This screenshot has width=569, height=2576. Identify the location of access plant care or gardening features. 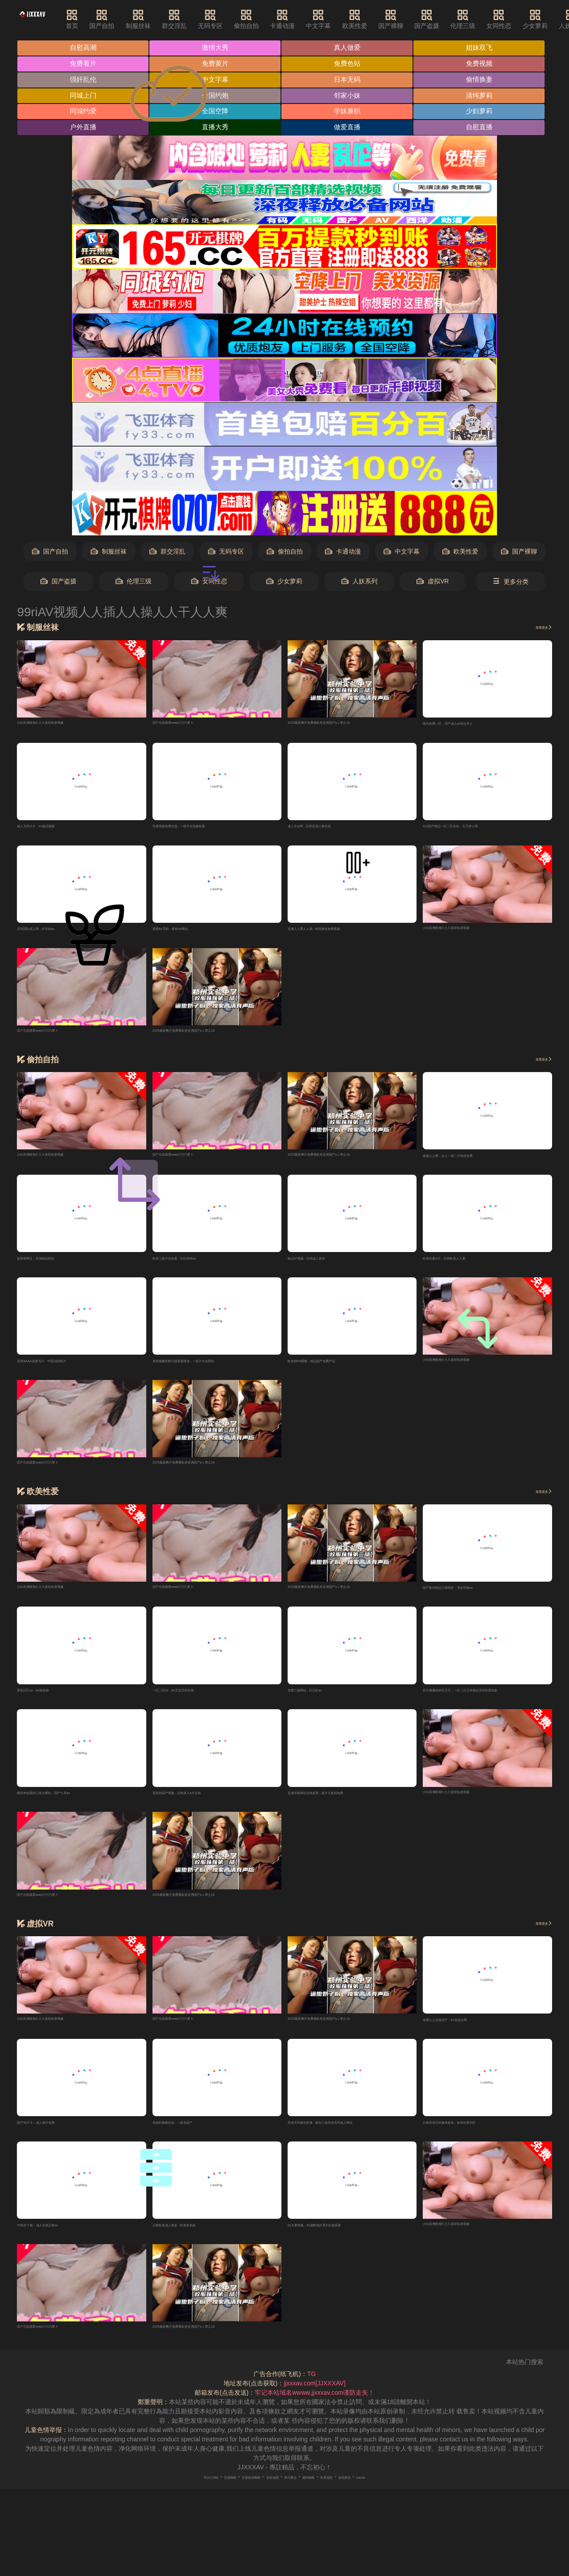
(93, 935).